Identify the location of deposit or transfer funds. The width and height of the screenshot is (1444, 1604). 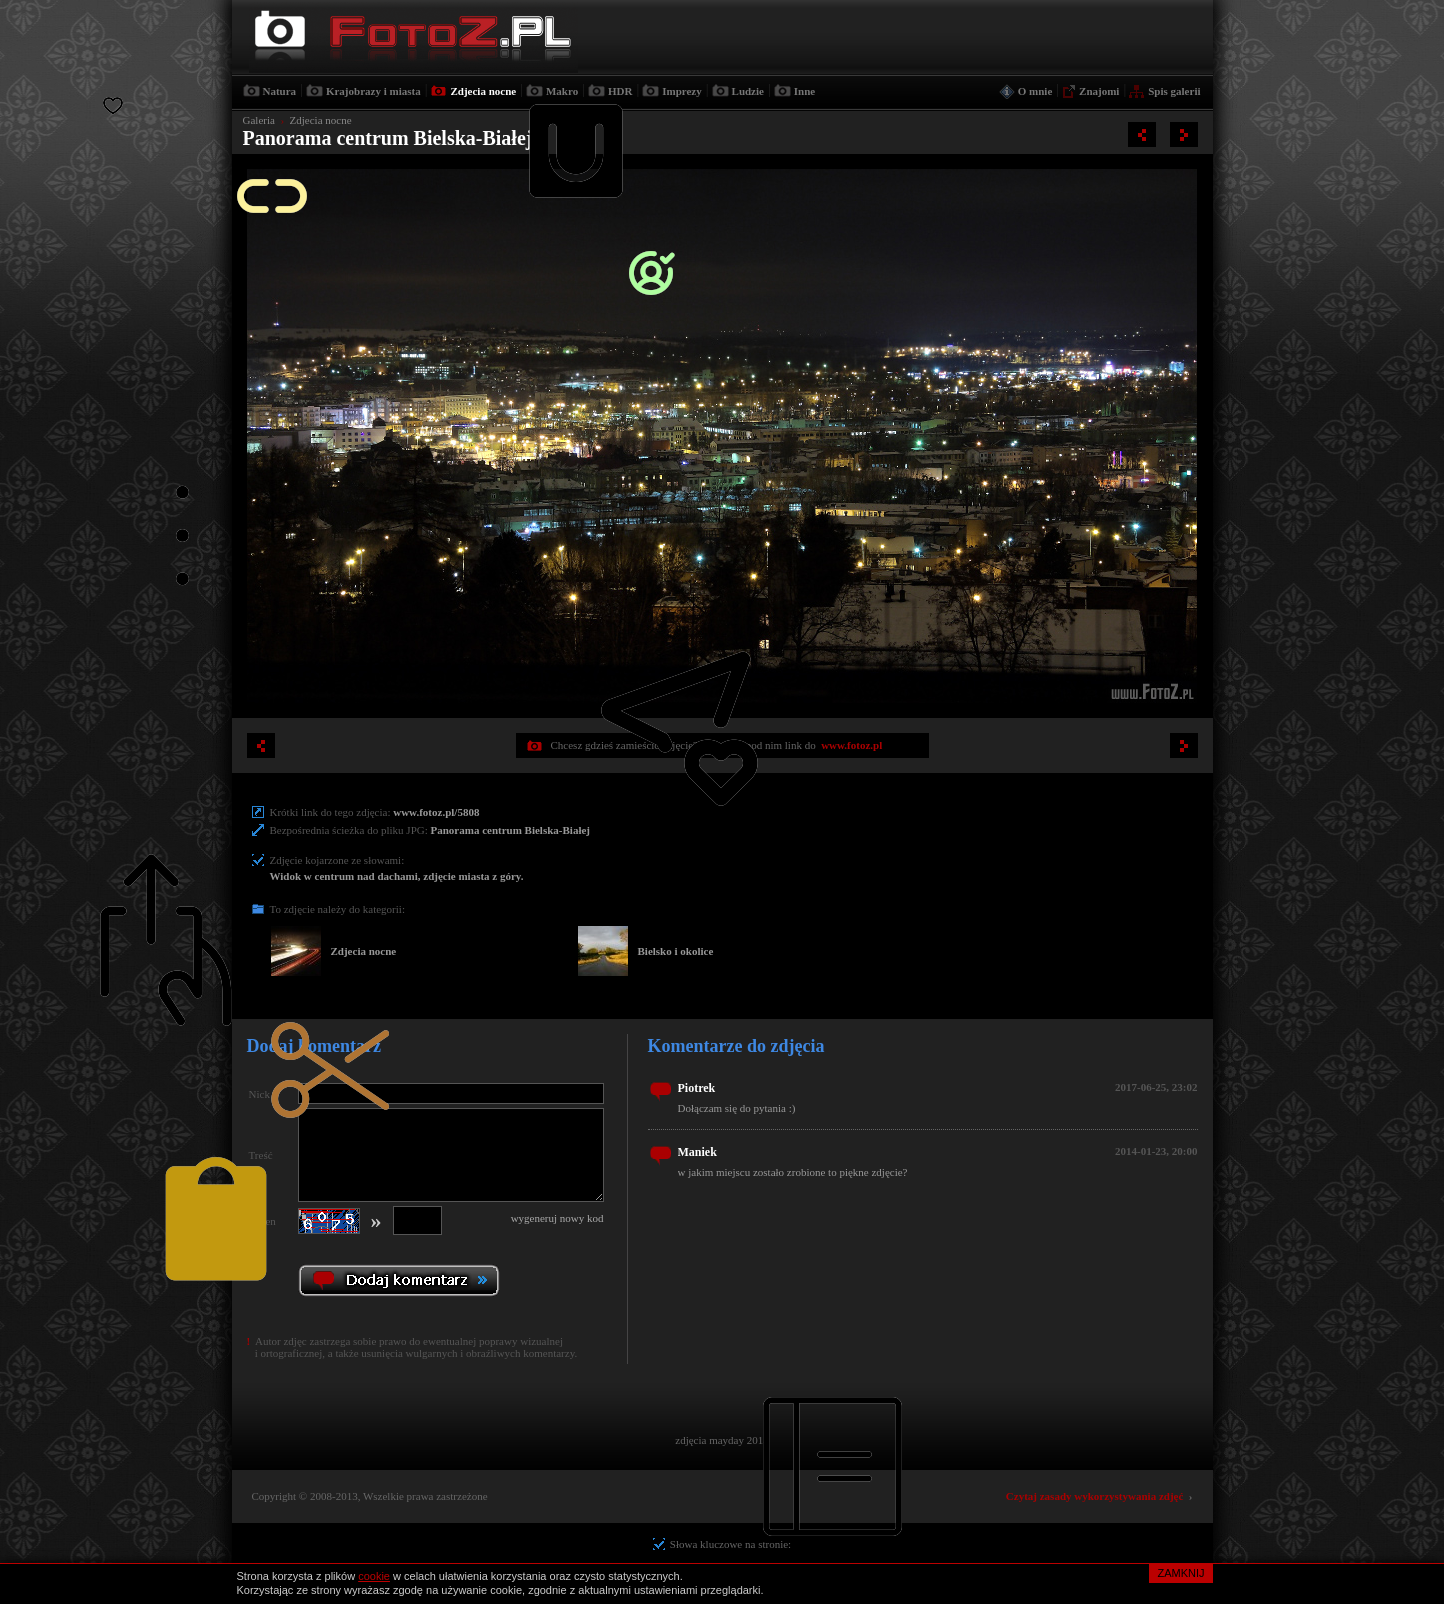
(157, 940).